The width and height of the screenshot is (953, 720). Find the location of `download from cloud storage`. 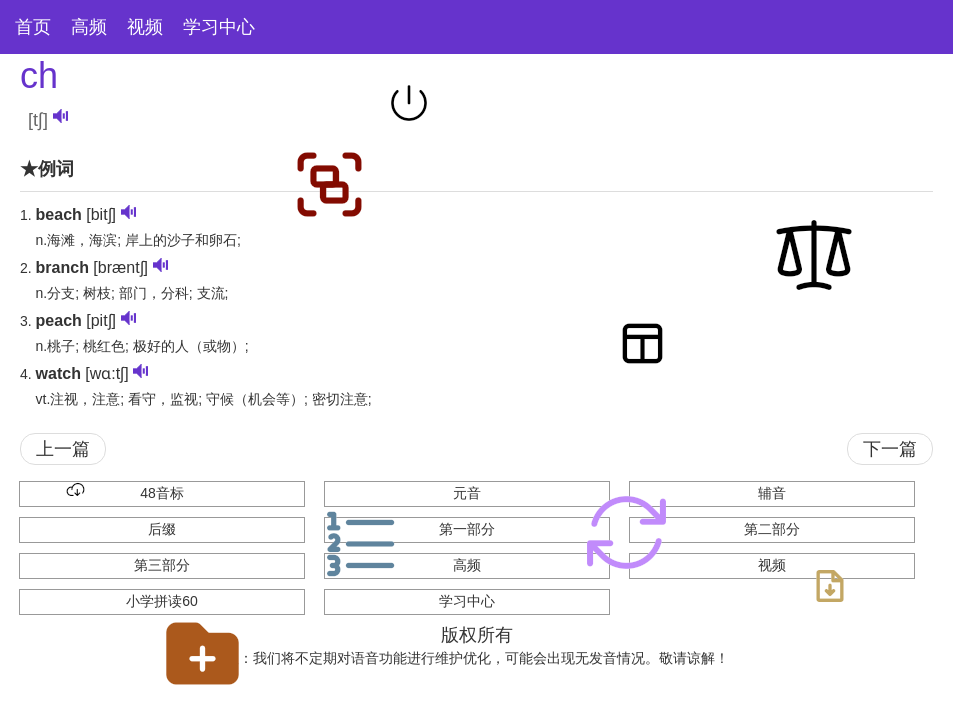

download from cloud storage is located at coordinates (75, 489).